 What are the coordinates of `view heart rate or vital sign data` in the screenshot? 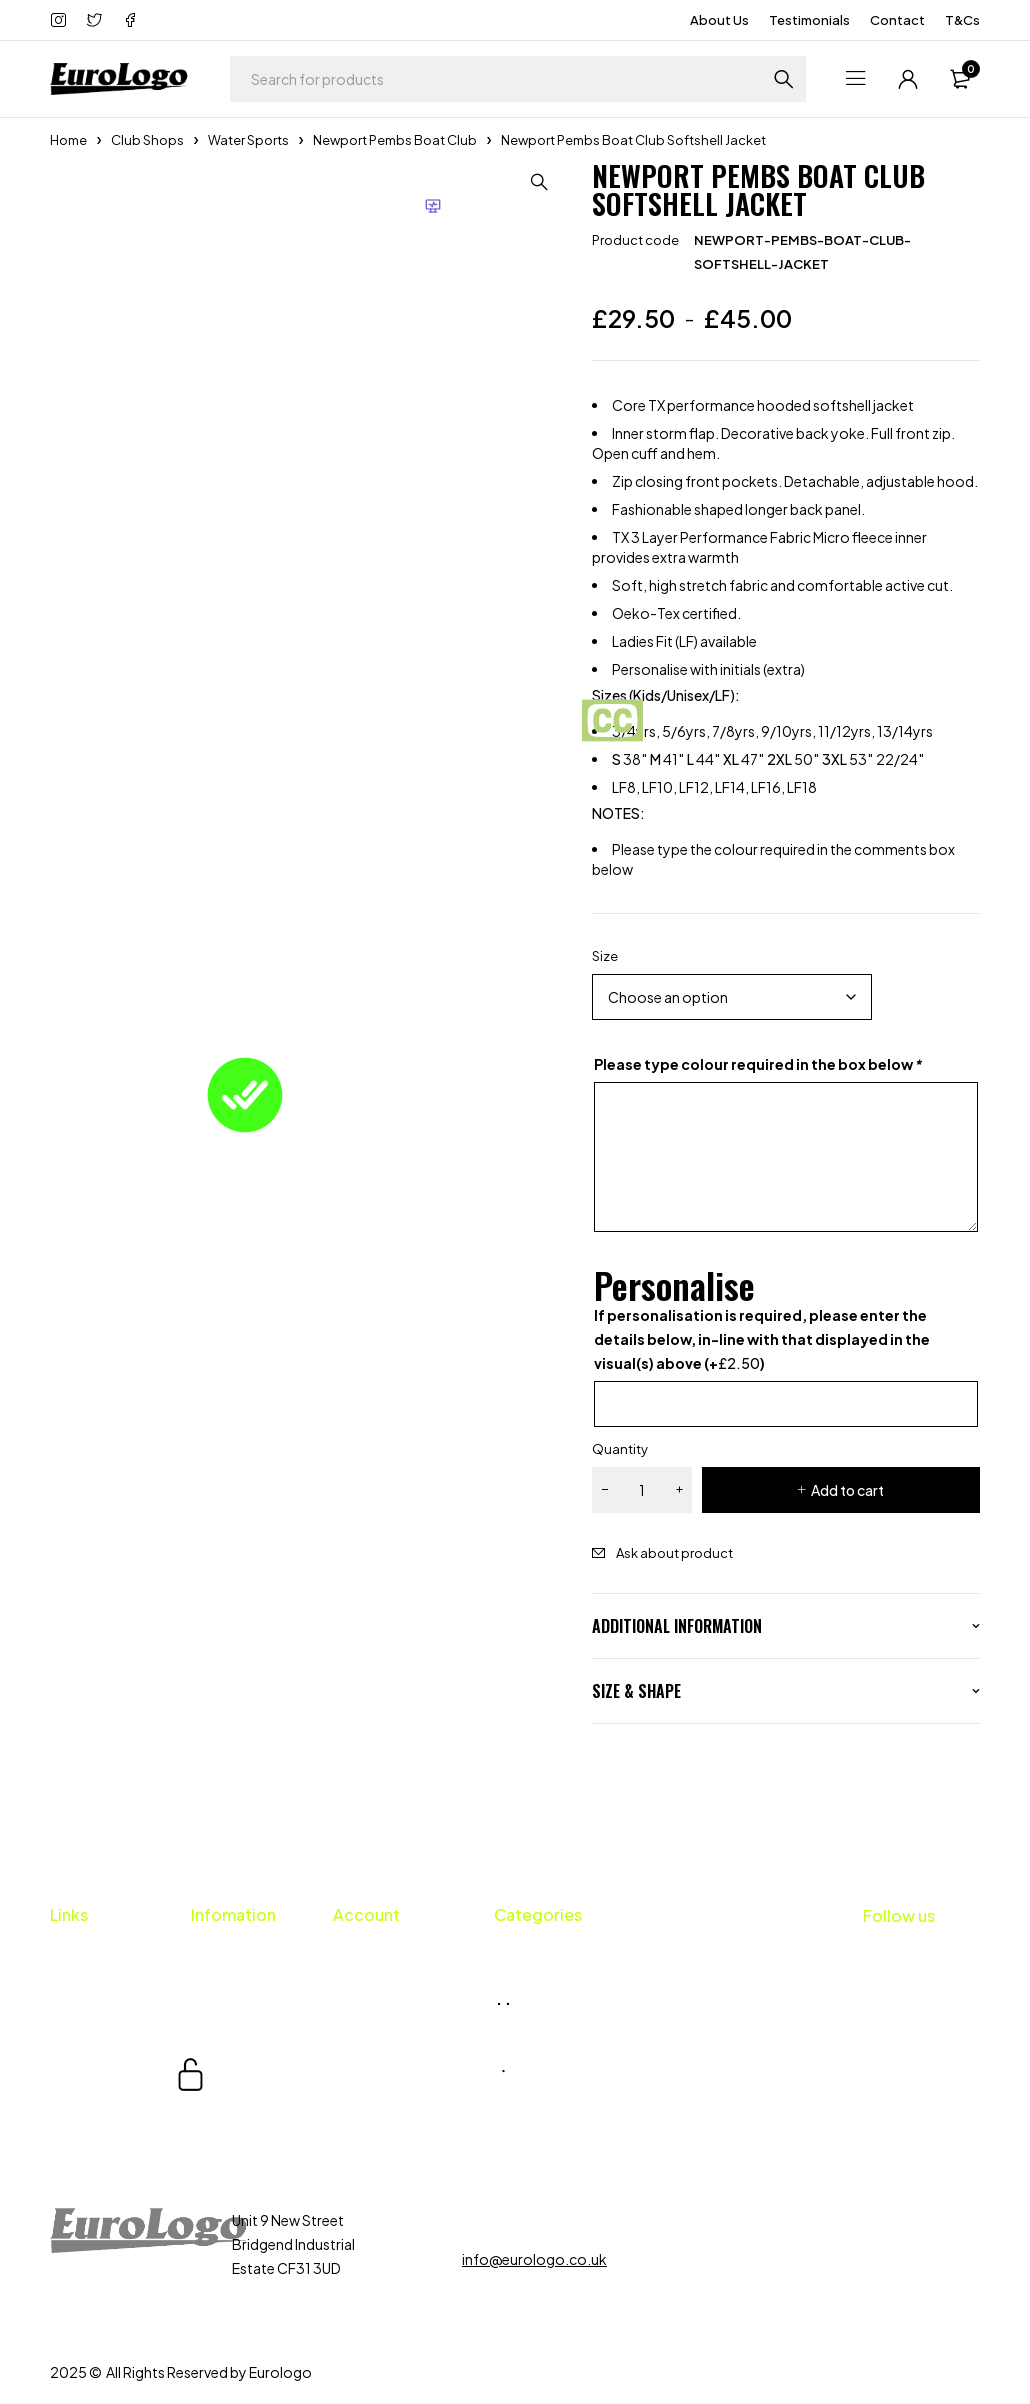 It's located at (433, 206).